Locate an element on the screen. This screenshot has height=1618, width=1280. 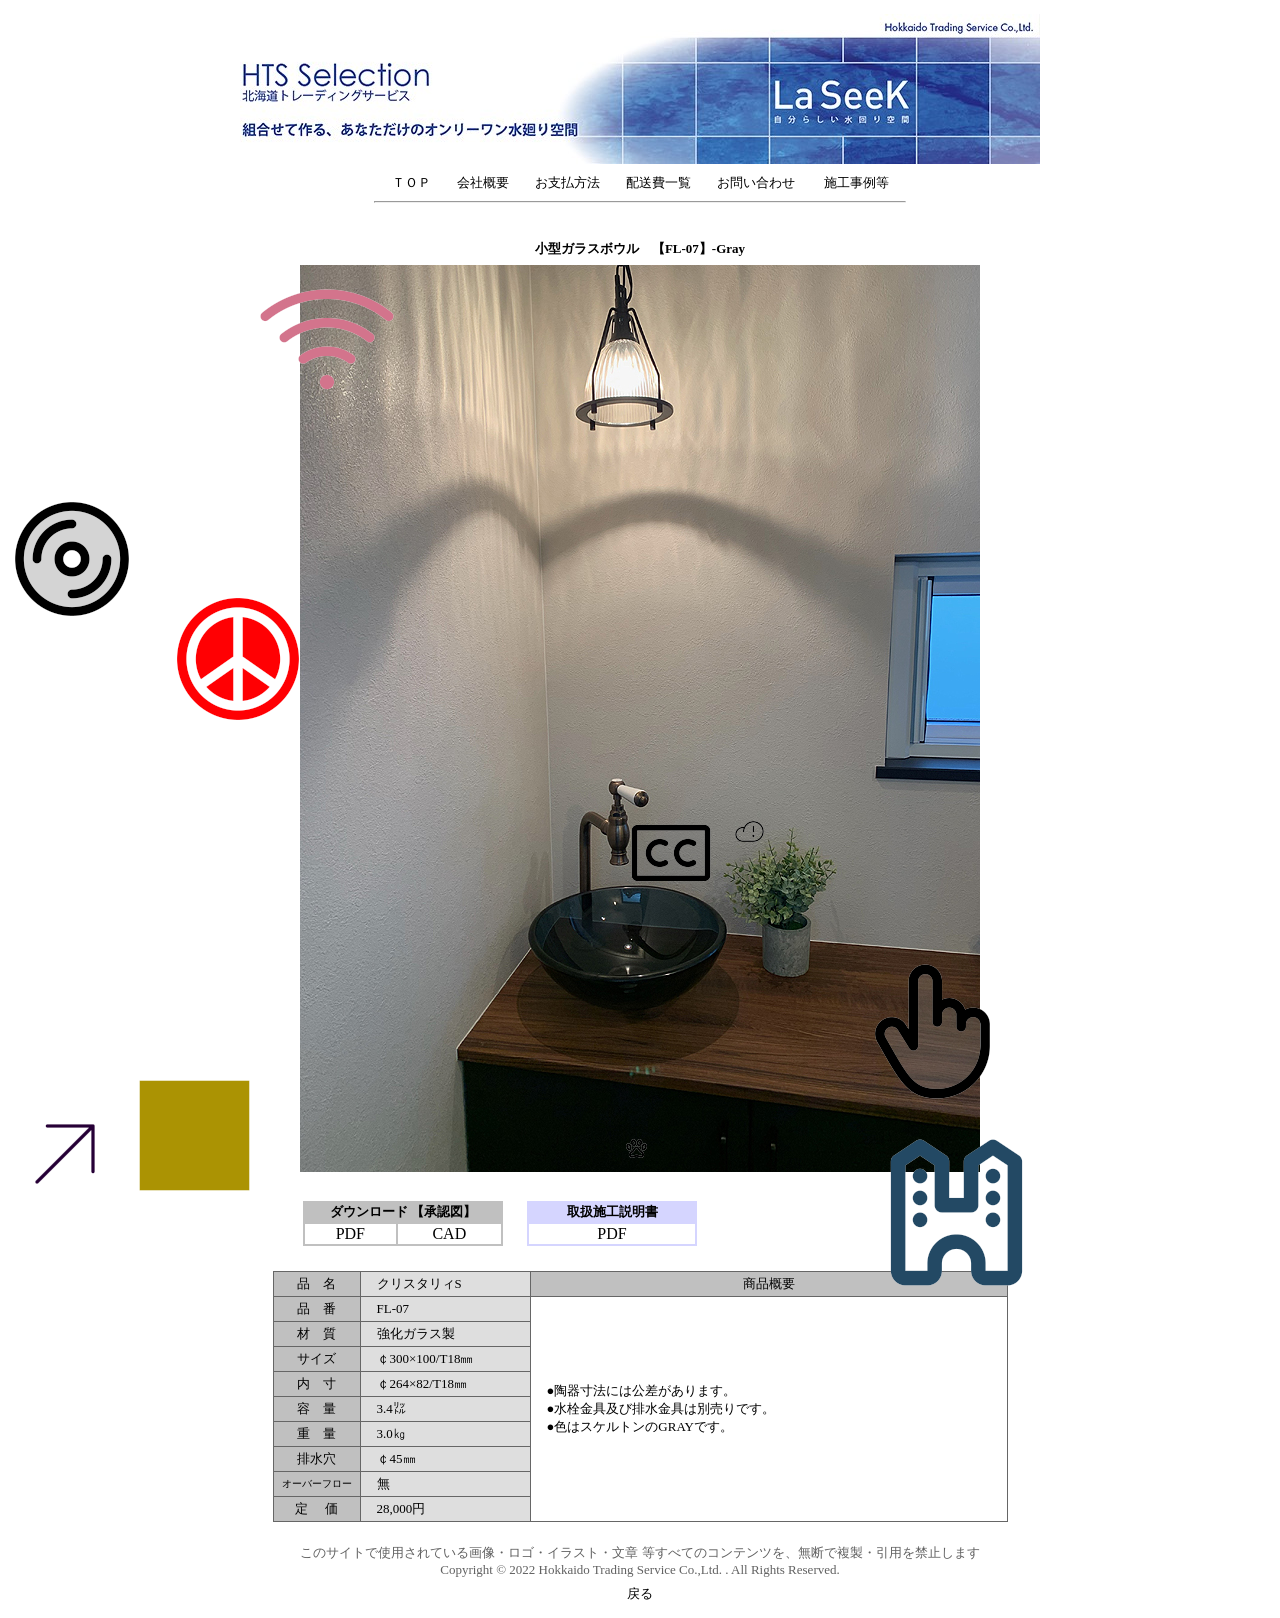
access fortress or castle-related content is located at coordinates (956, 1212).